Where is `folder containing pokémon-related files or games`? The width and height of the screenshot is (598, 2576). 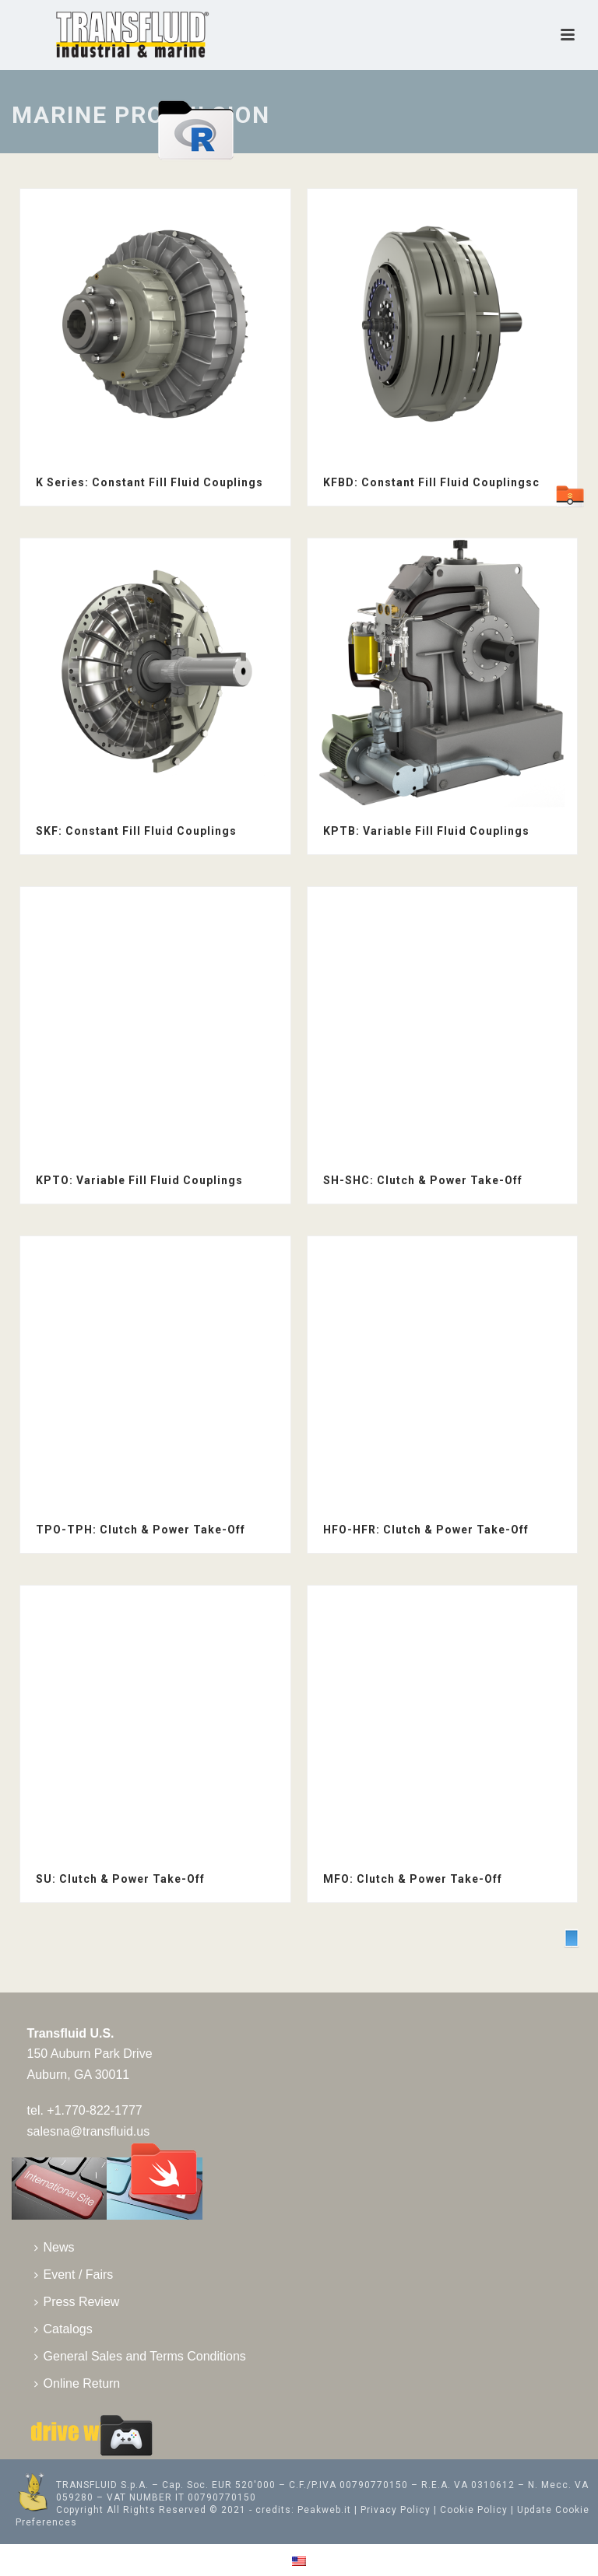
folder containing pokémon-related files or games is located at coordinates (570, 497).